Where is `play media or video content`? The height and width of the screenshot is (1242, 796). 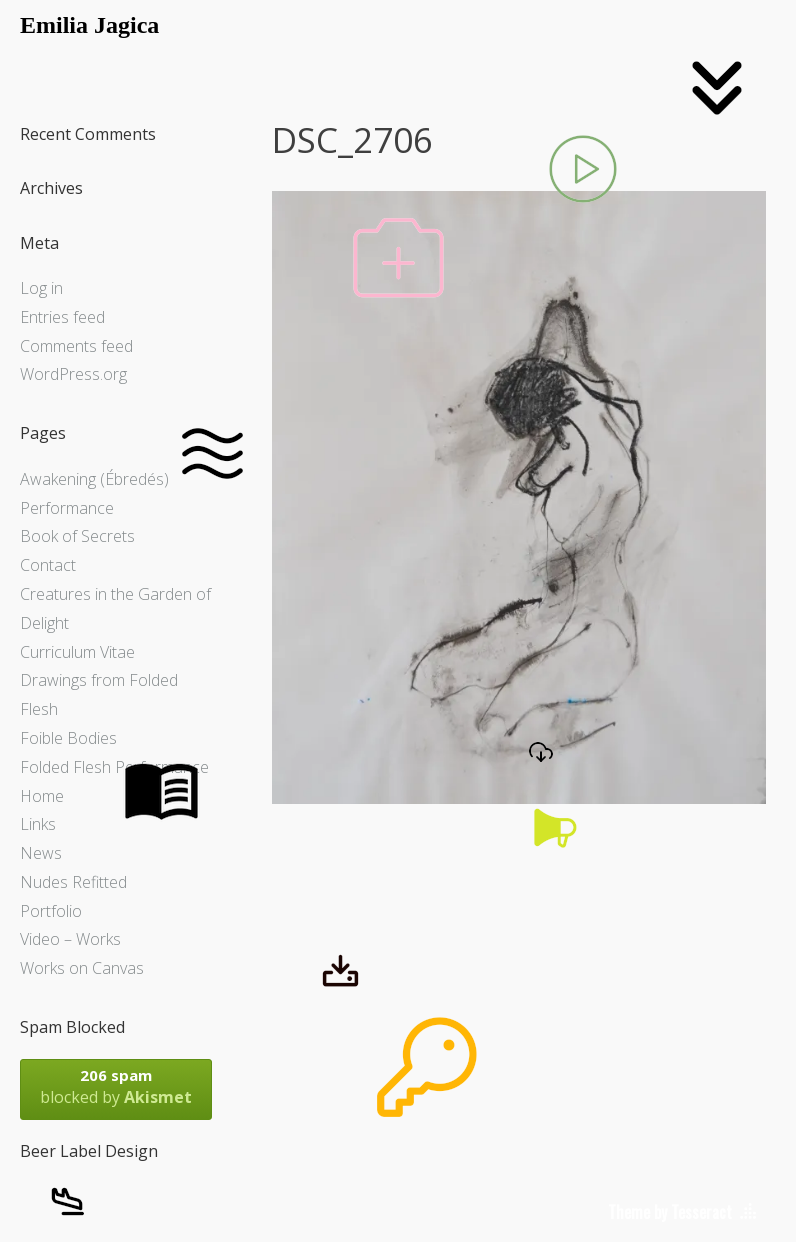
play media or video content is located at coordinates (583, 169).